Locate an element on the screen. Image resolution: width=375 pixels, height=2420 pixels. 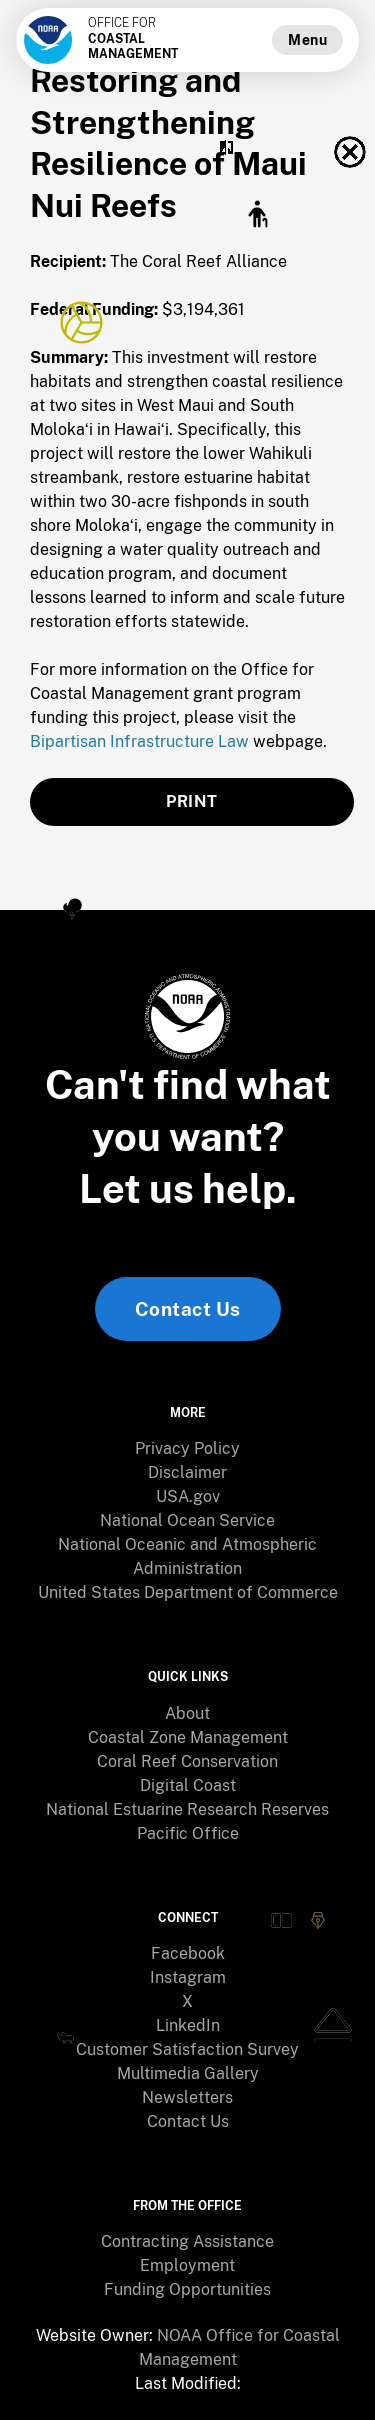
access drawing or illustration tools is located at coordinates (318, 1920).